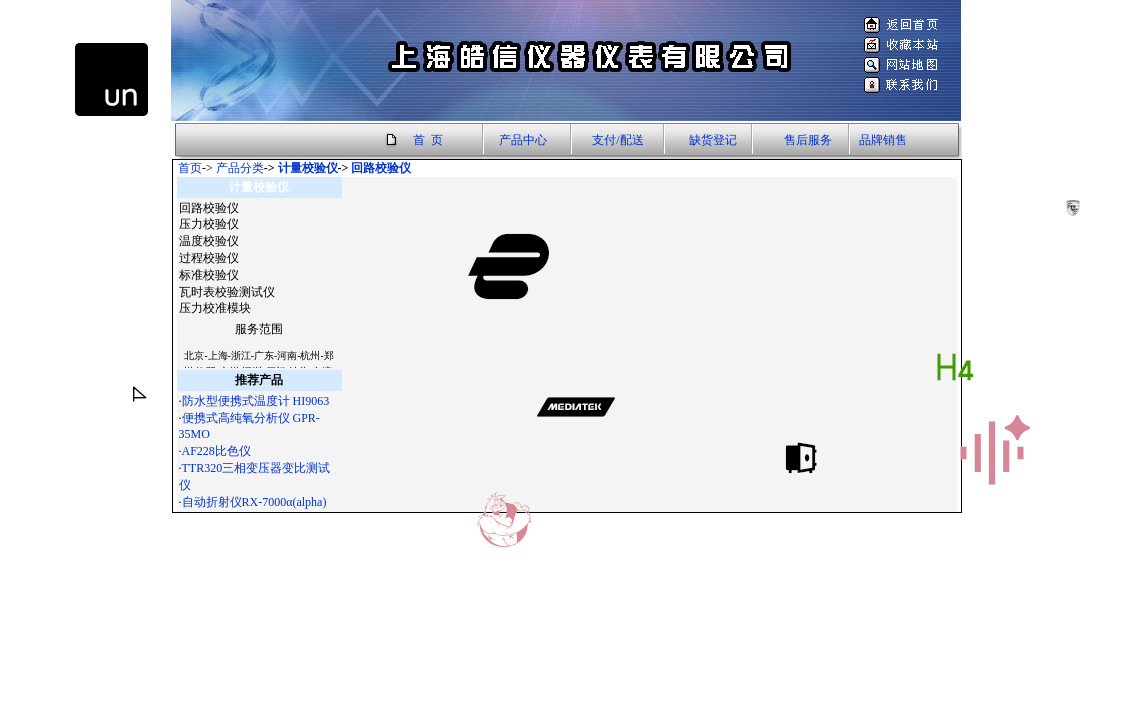 The image size is (1133, 720). I want to click on activate AI voice assistant, so click(992, 453).